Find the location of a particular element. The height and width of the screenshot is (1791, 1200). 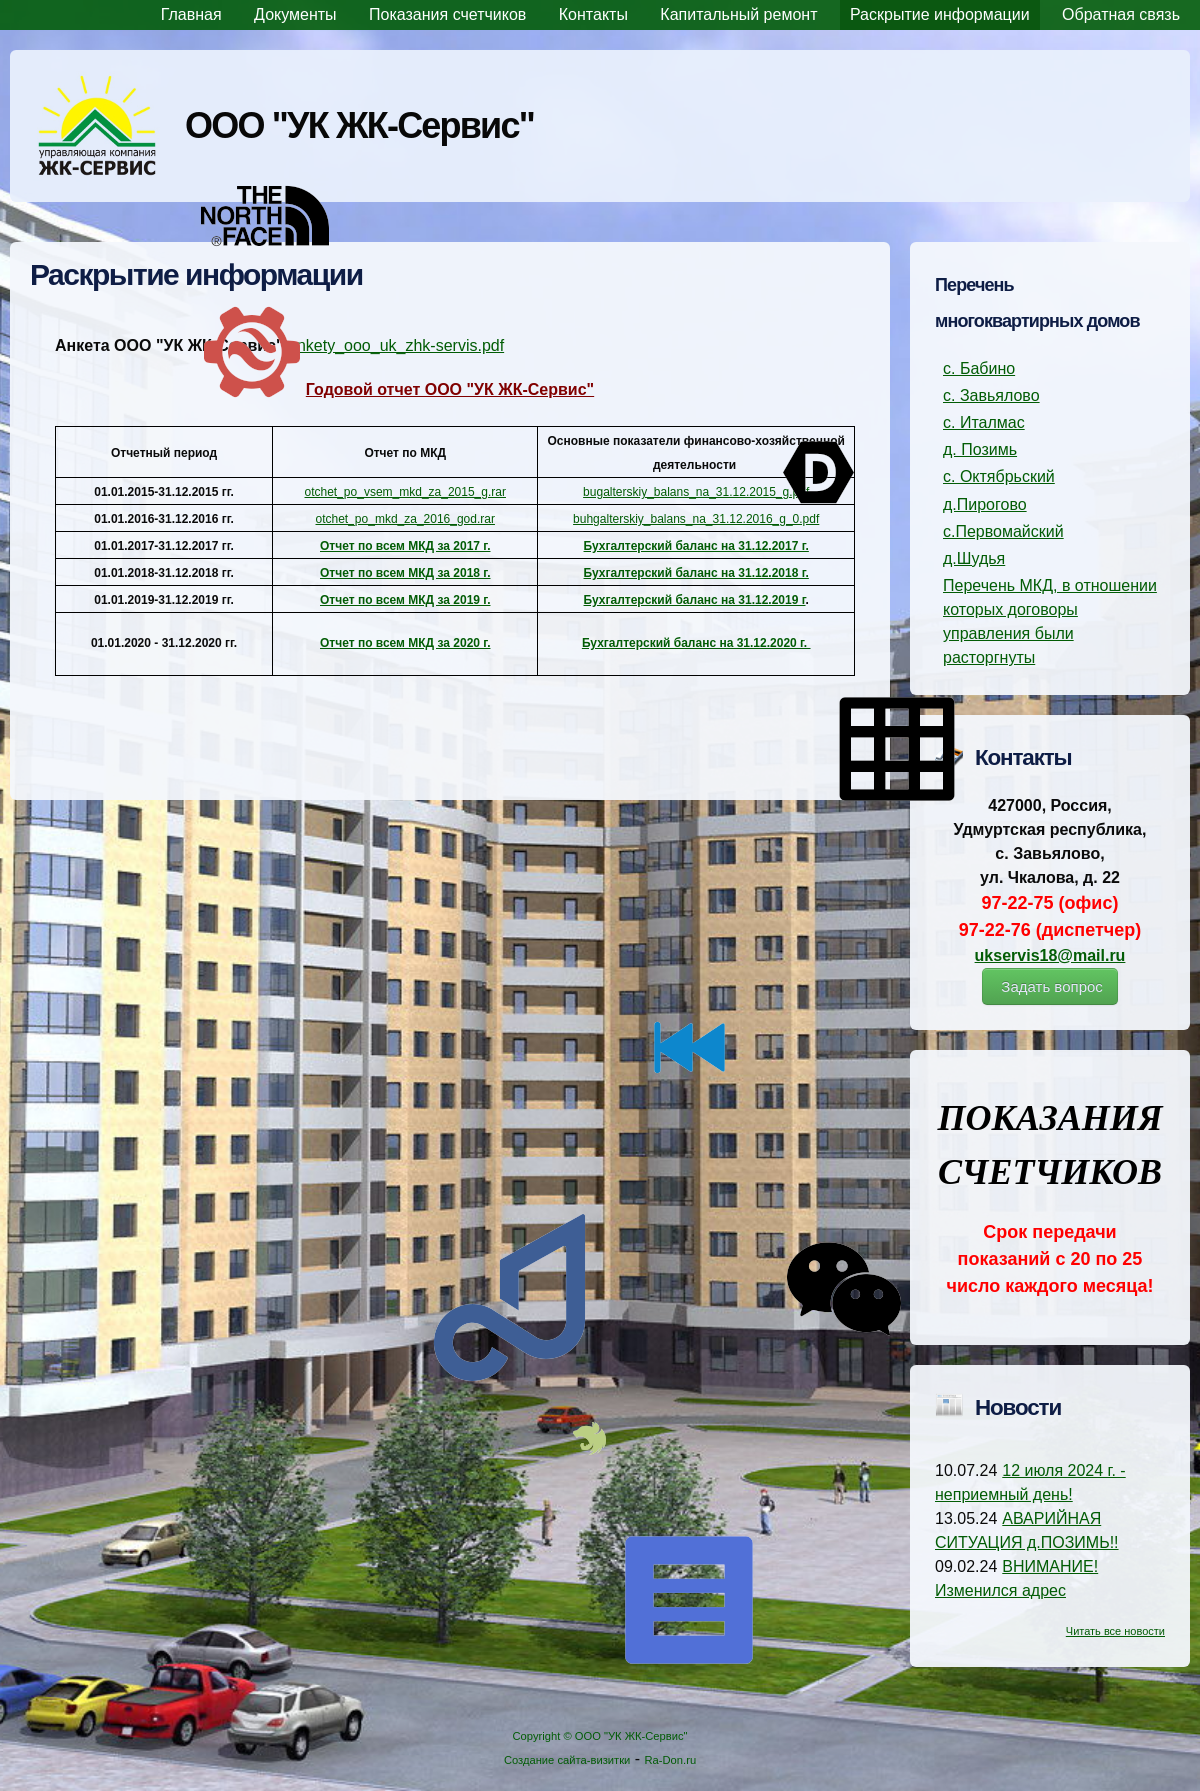

switch to grid view layout is located at coordinates (897, 749).